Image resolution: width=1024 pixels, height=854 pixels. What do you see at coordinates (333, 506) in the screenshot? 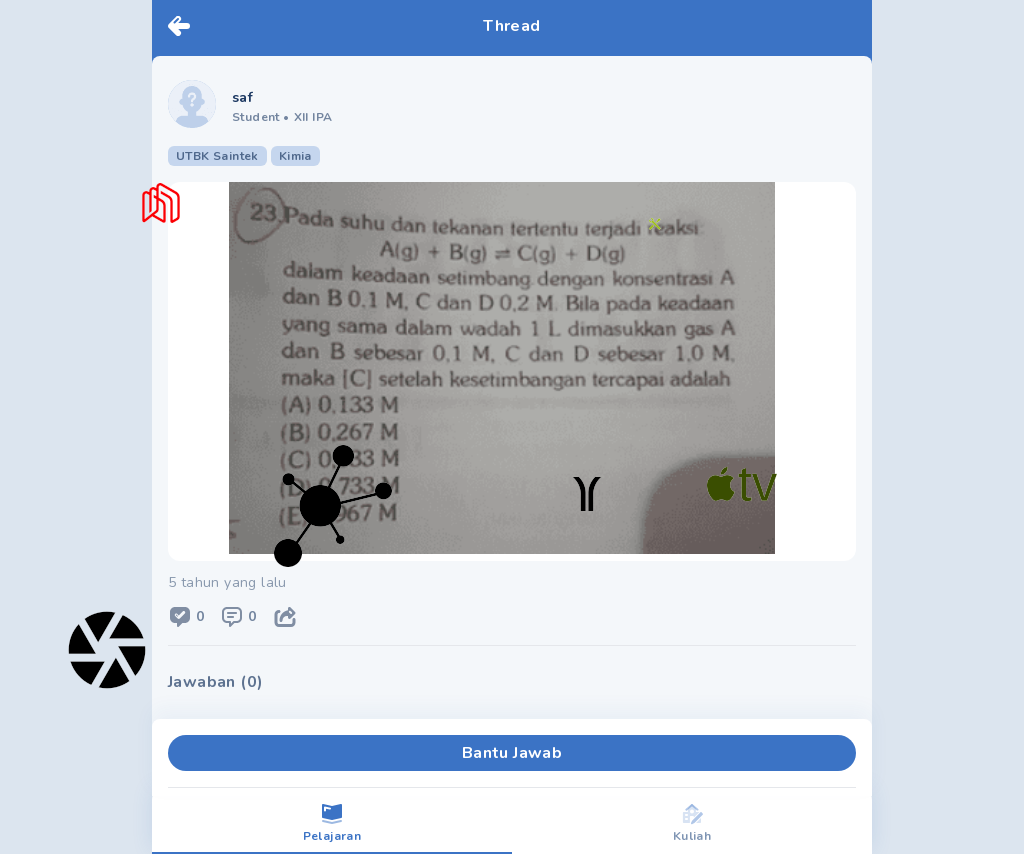
I see `open icinga monitoring dashboard` at bounding box center [333, 506].